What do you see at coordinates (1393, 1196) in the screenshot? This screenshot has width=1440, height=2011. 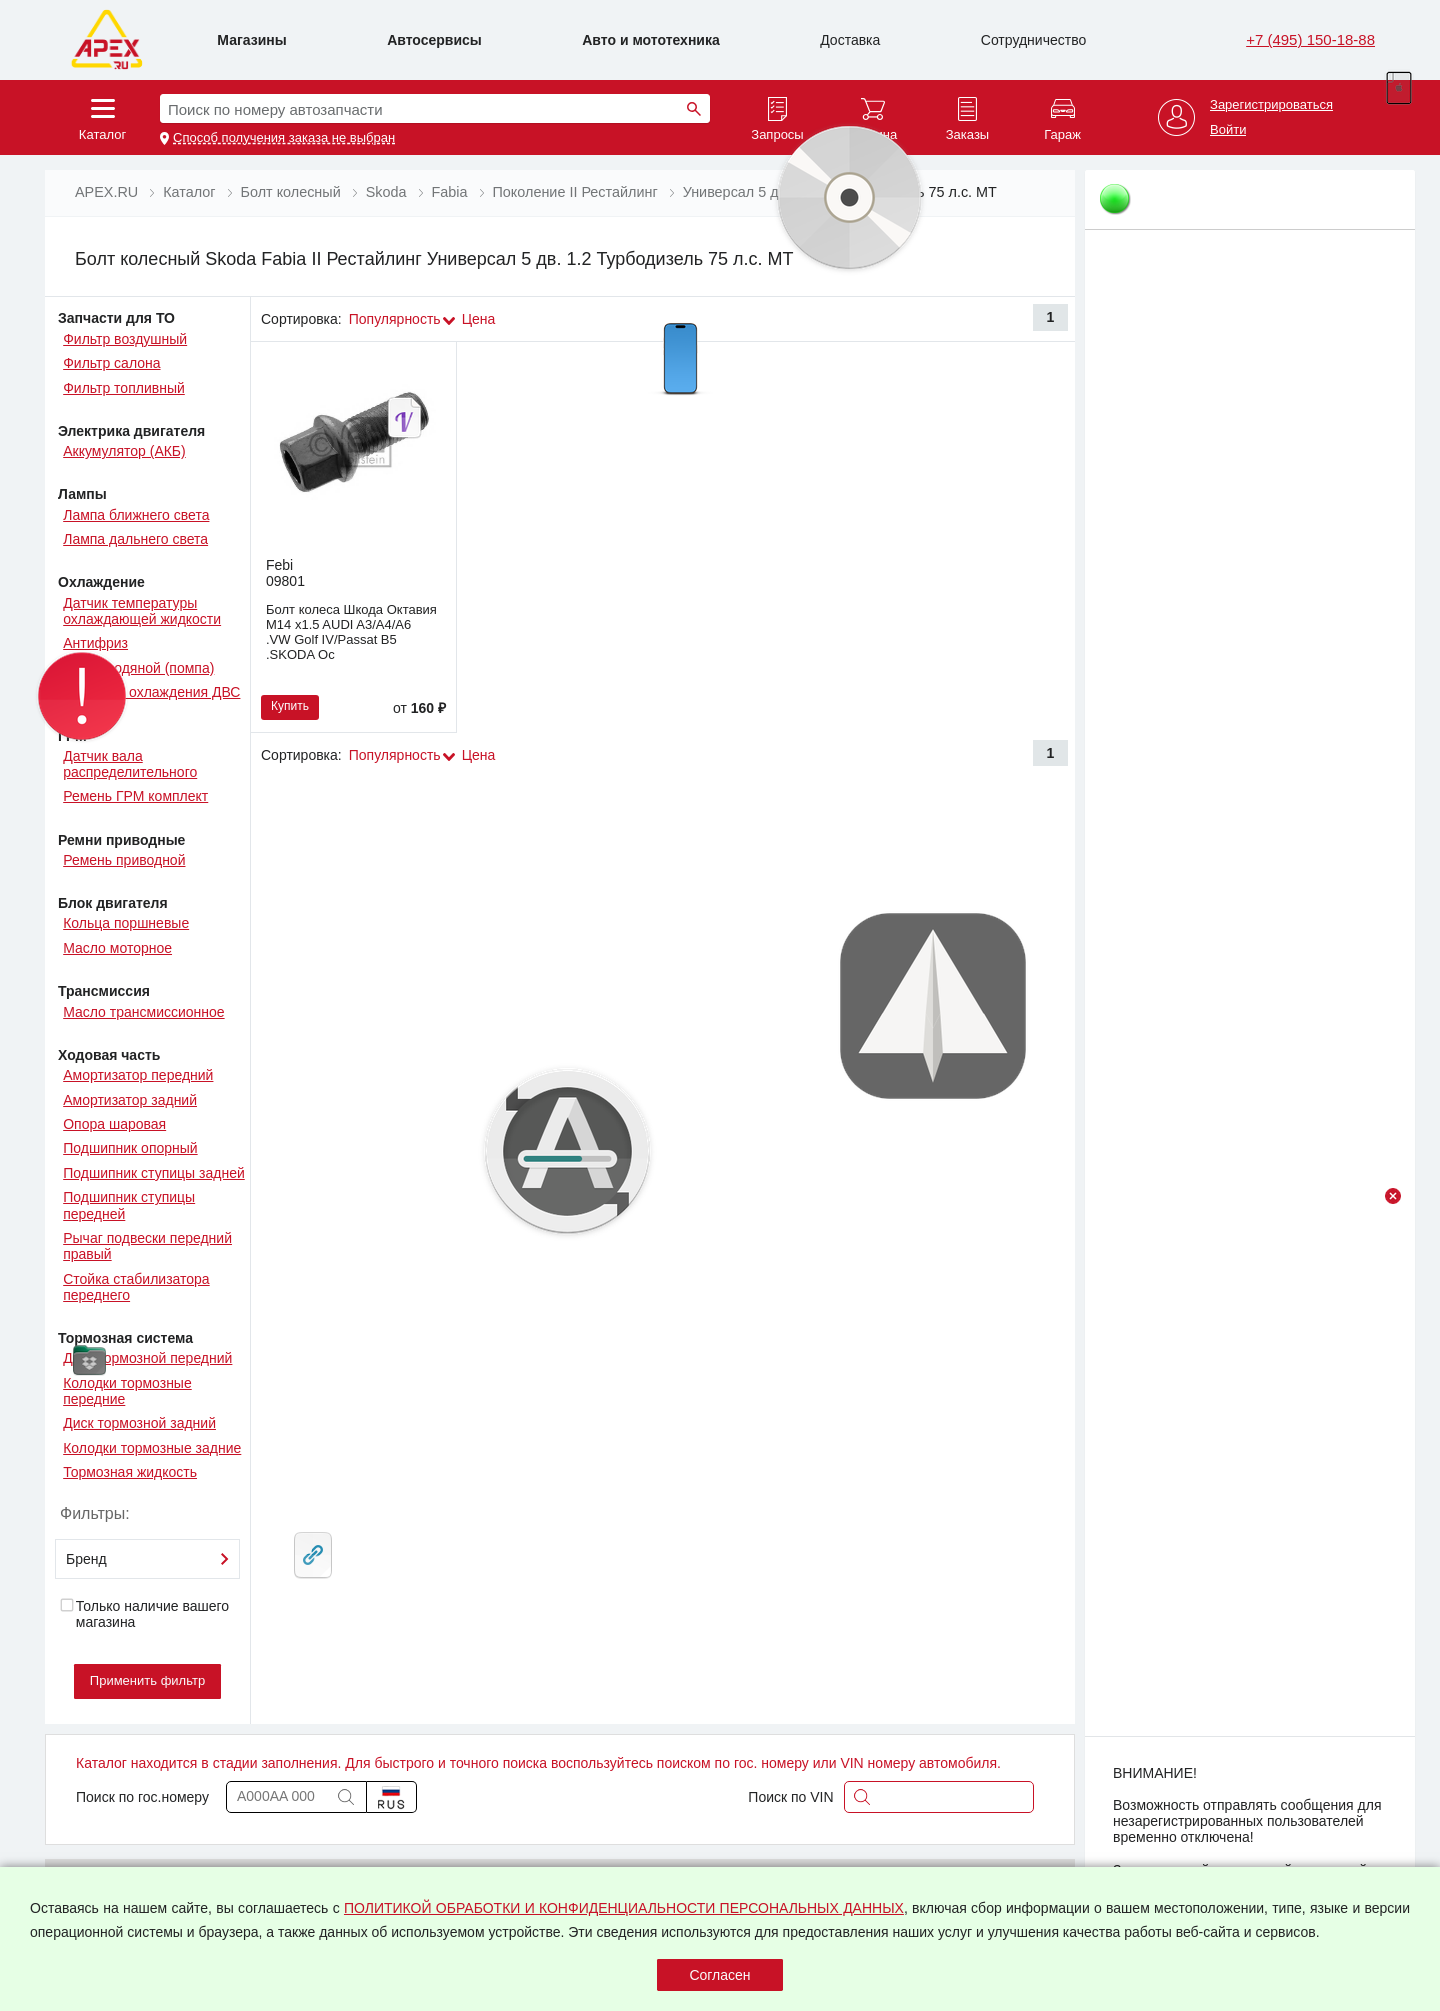 I see `cancel or stop the current action` at bounding box center [1393, 1196].